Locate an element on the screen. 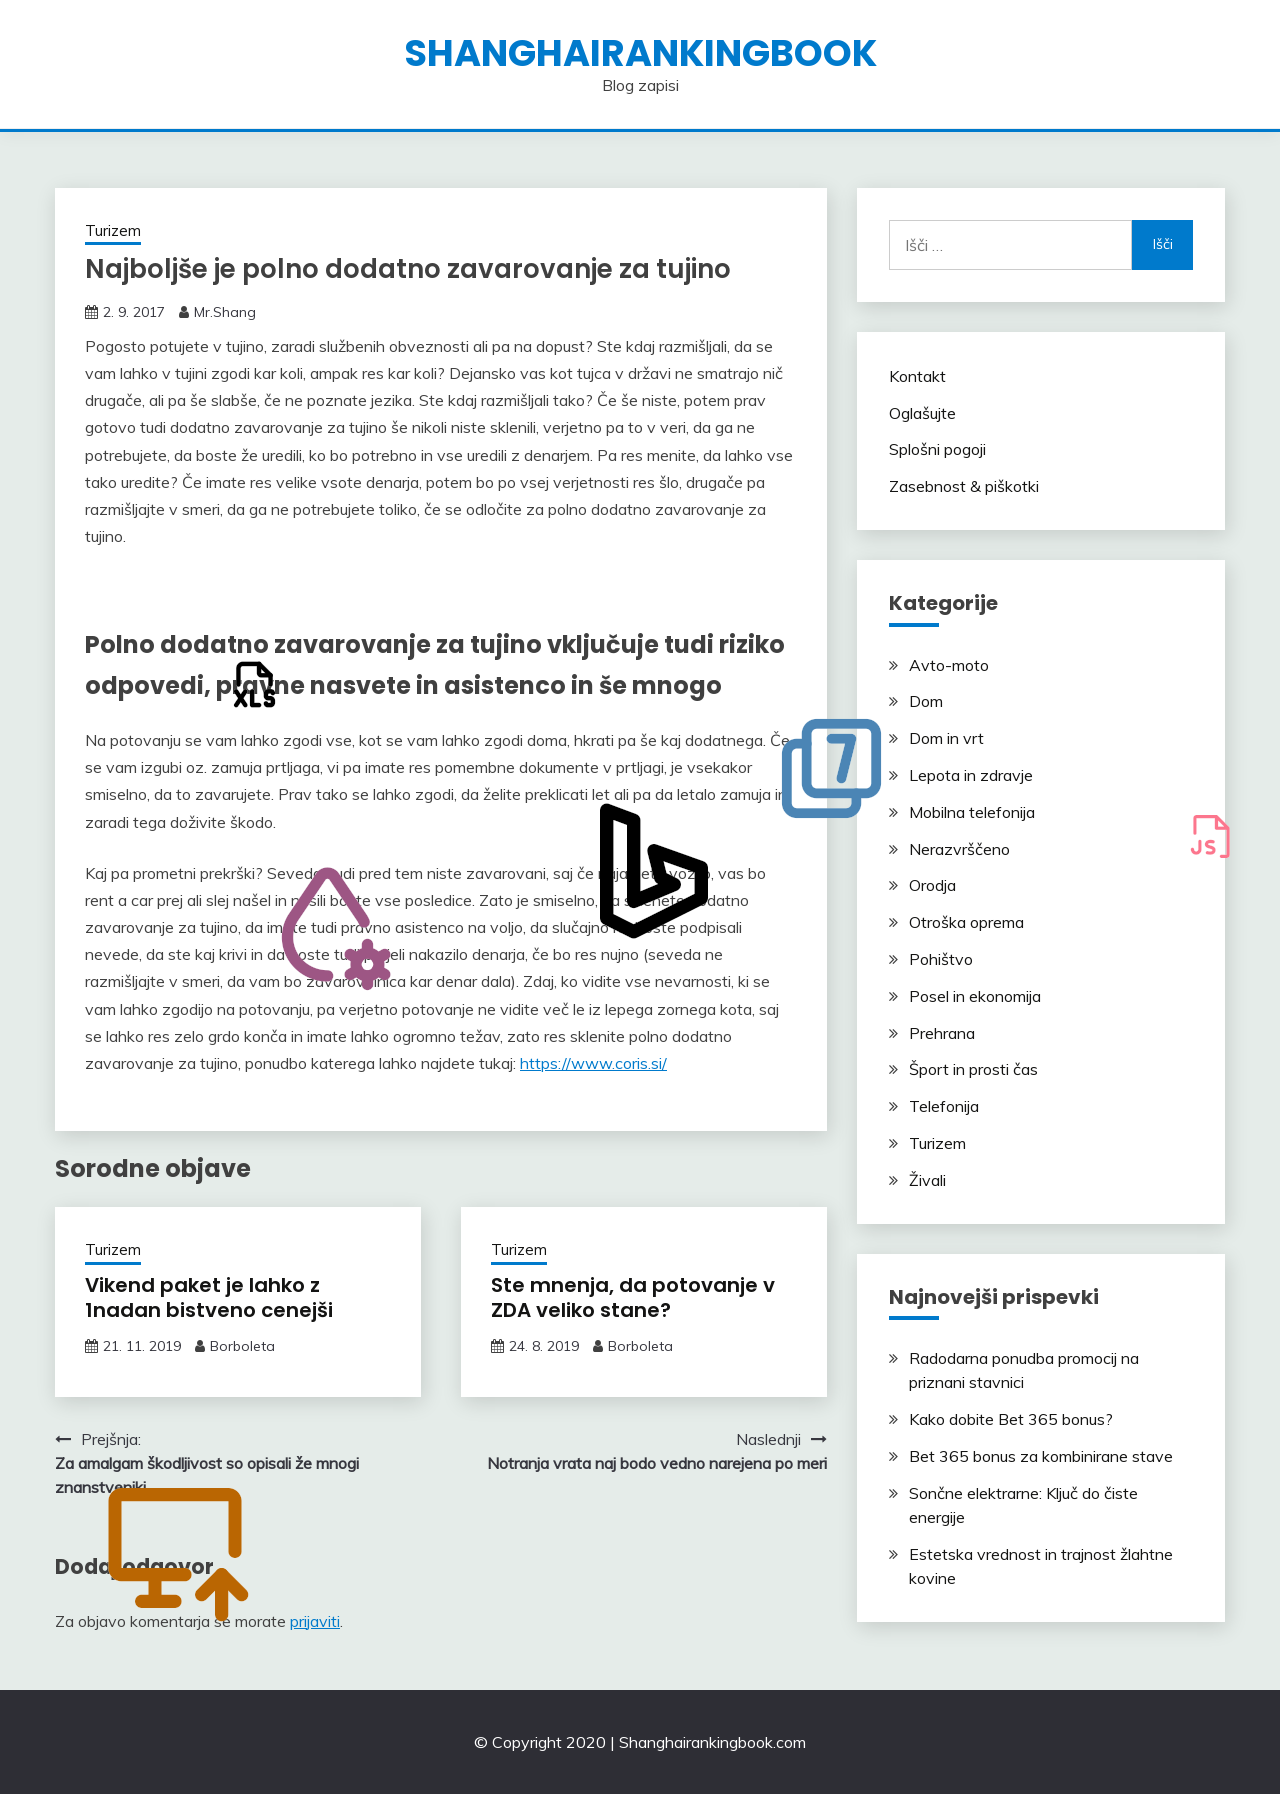  upload content to desktop is located at coordinates (175, 1548).